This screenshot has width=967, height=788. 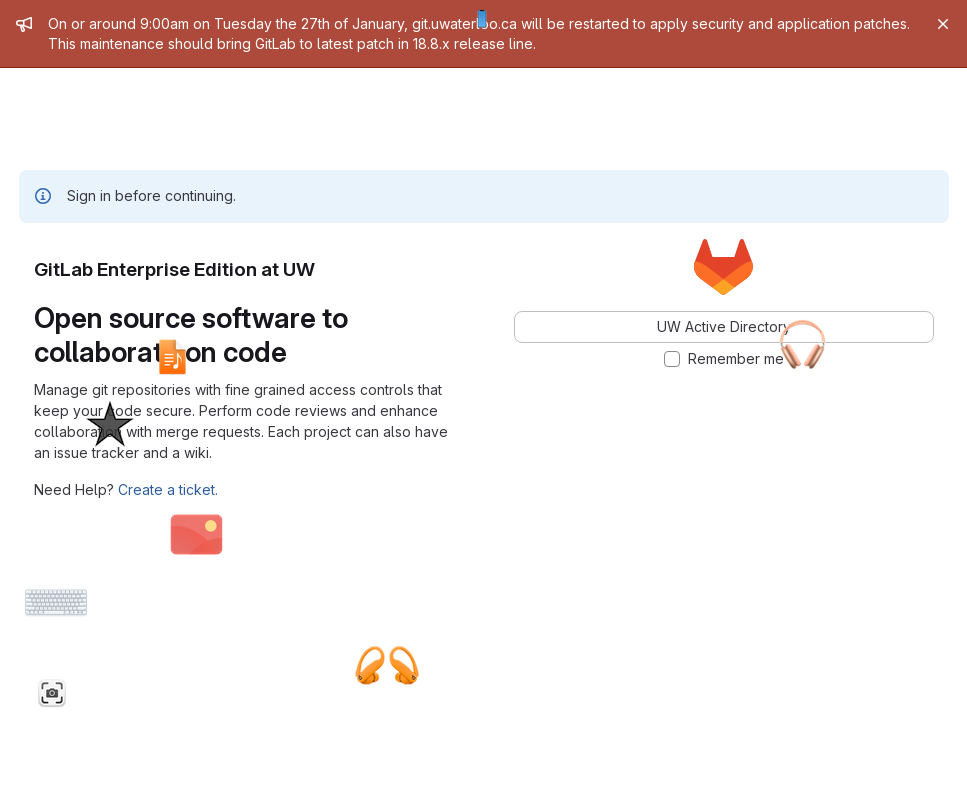 I want to click on indicates item is linked to photos library, so click(x=196, y=534).